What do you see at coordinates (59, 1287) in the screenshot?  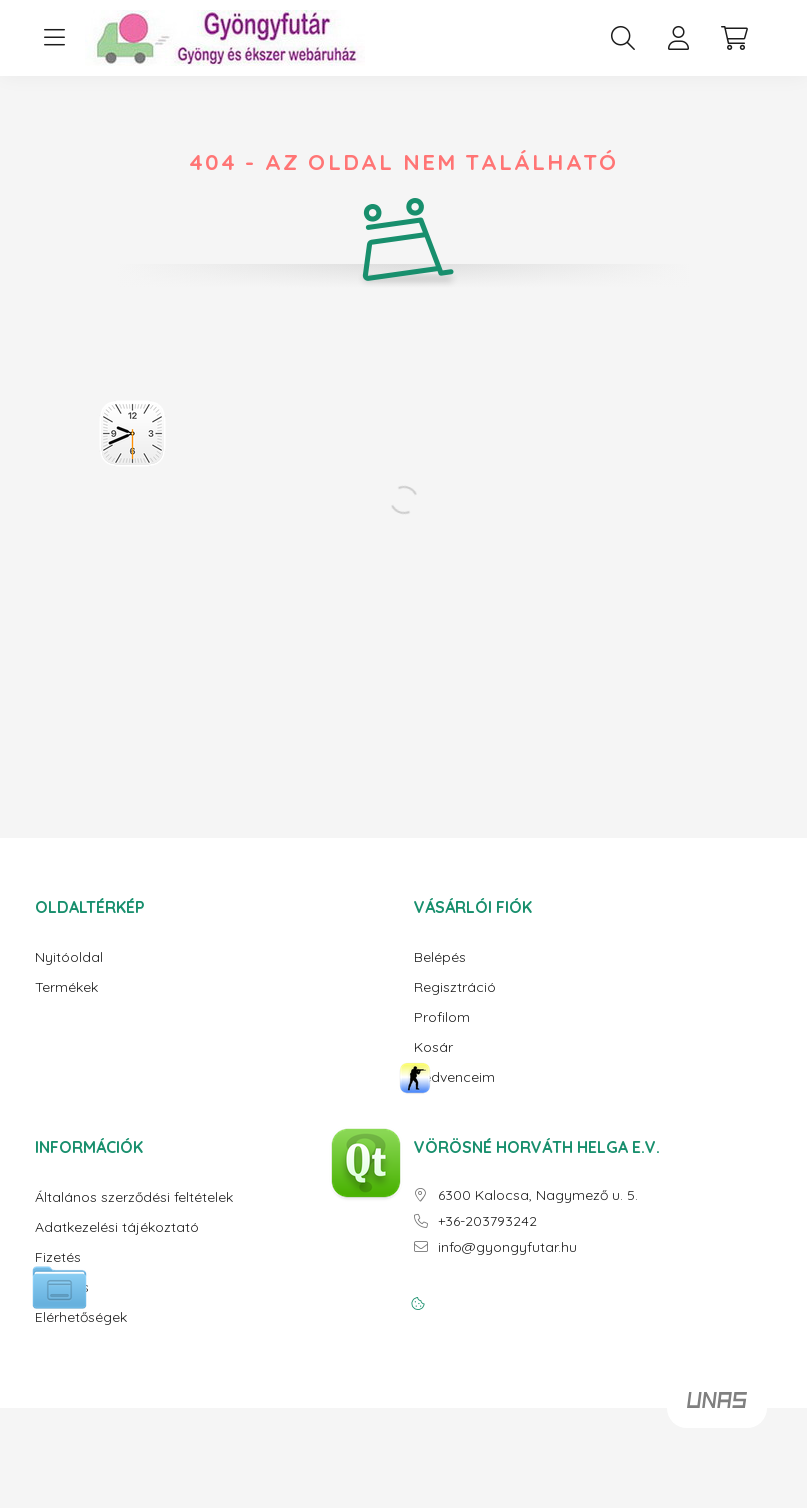 I see `open your desktop folder` at bounding box center [59, 1287].